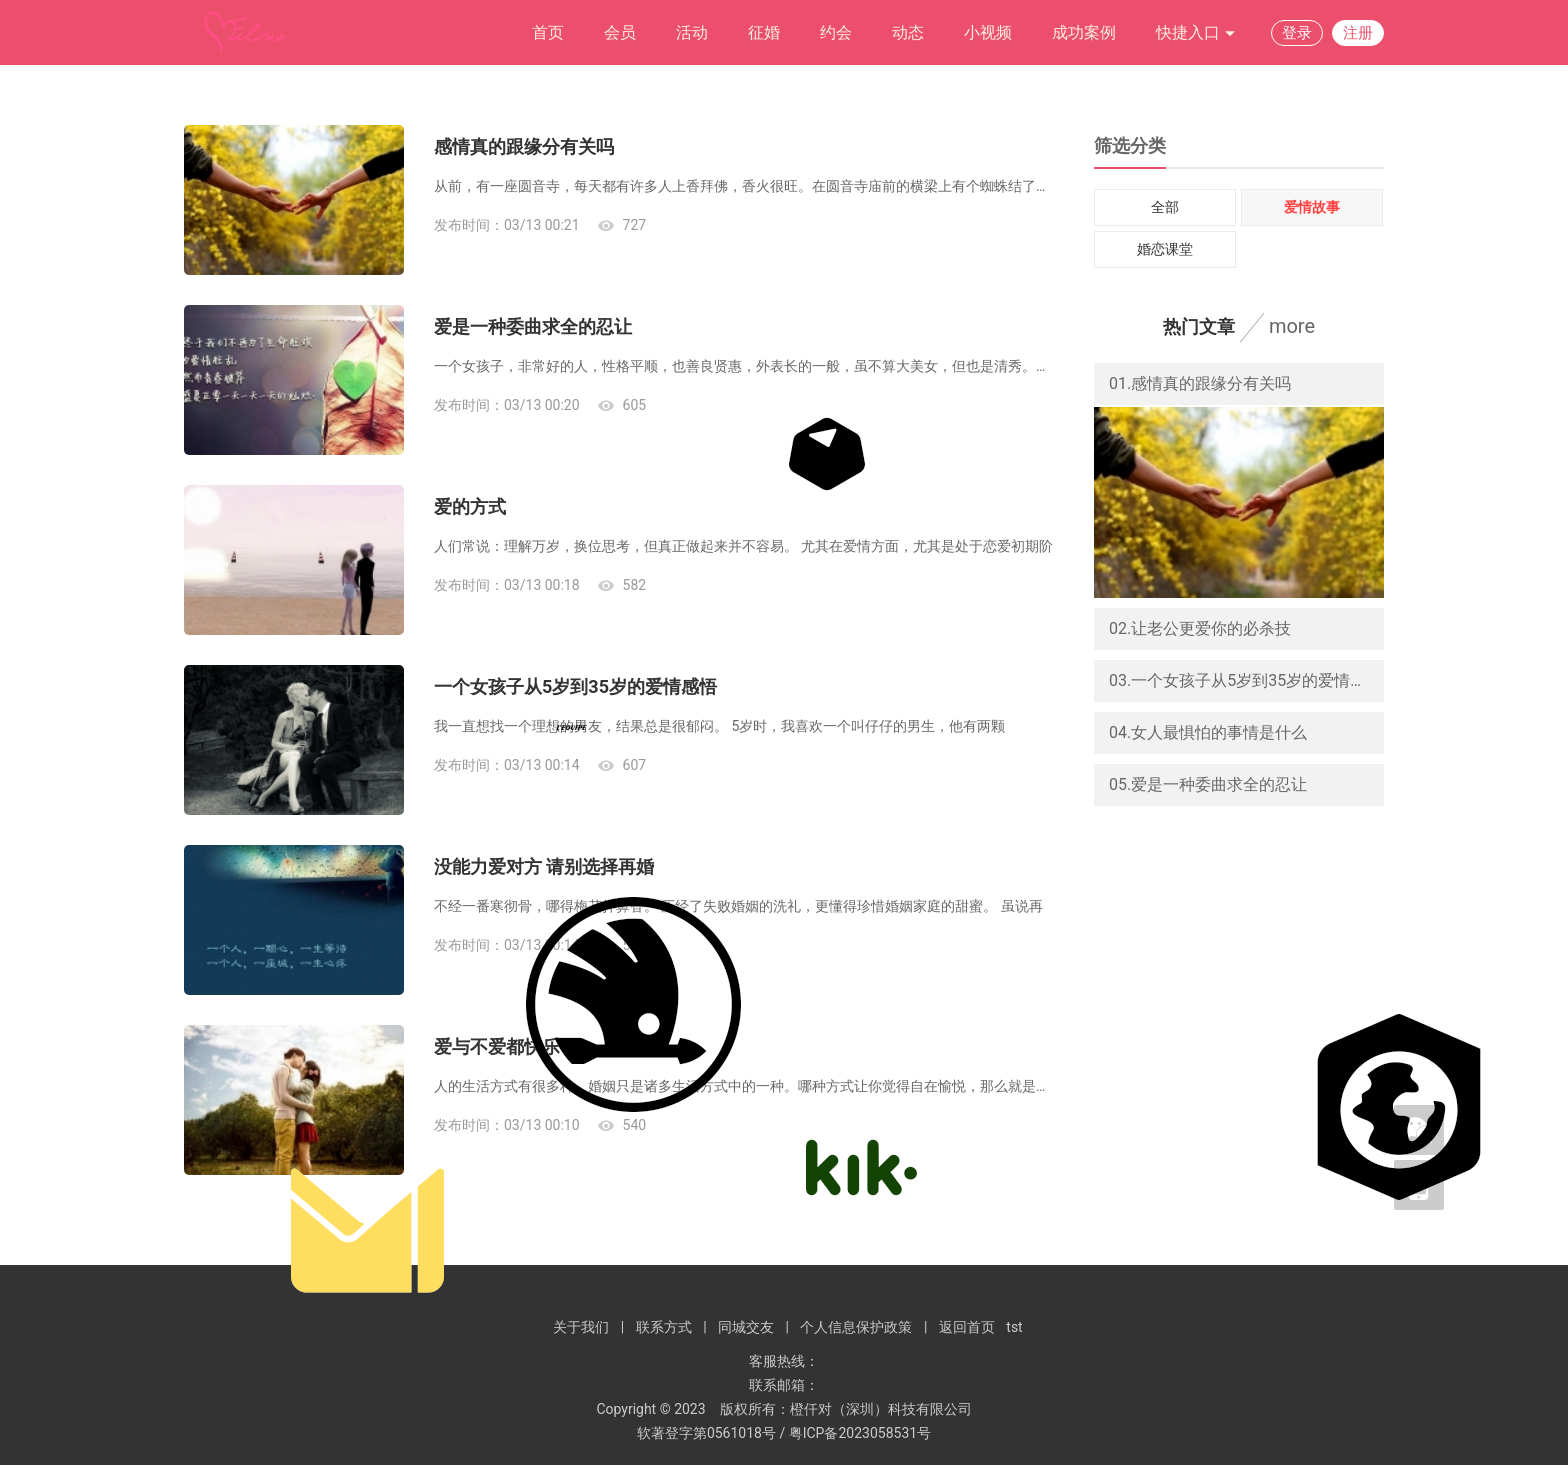 The height and width of the screenshot is (1465, 1568). I want to click on open ArcGIS mapping application, so click(1399, 1107).